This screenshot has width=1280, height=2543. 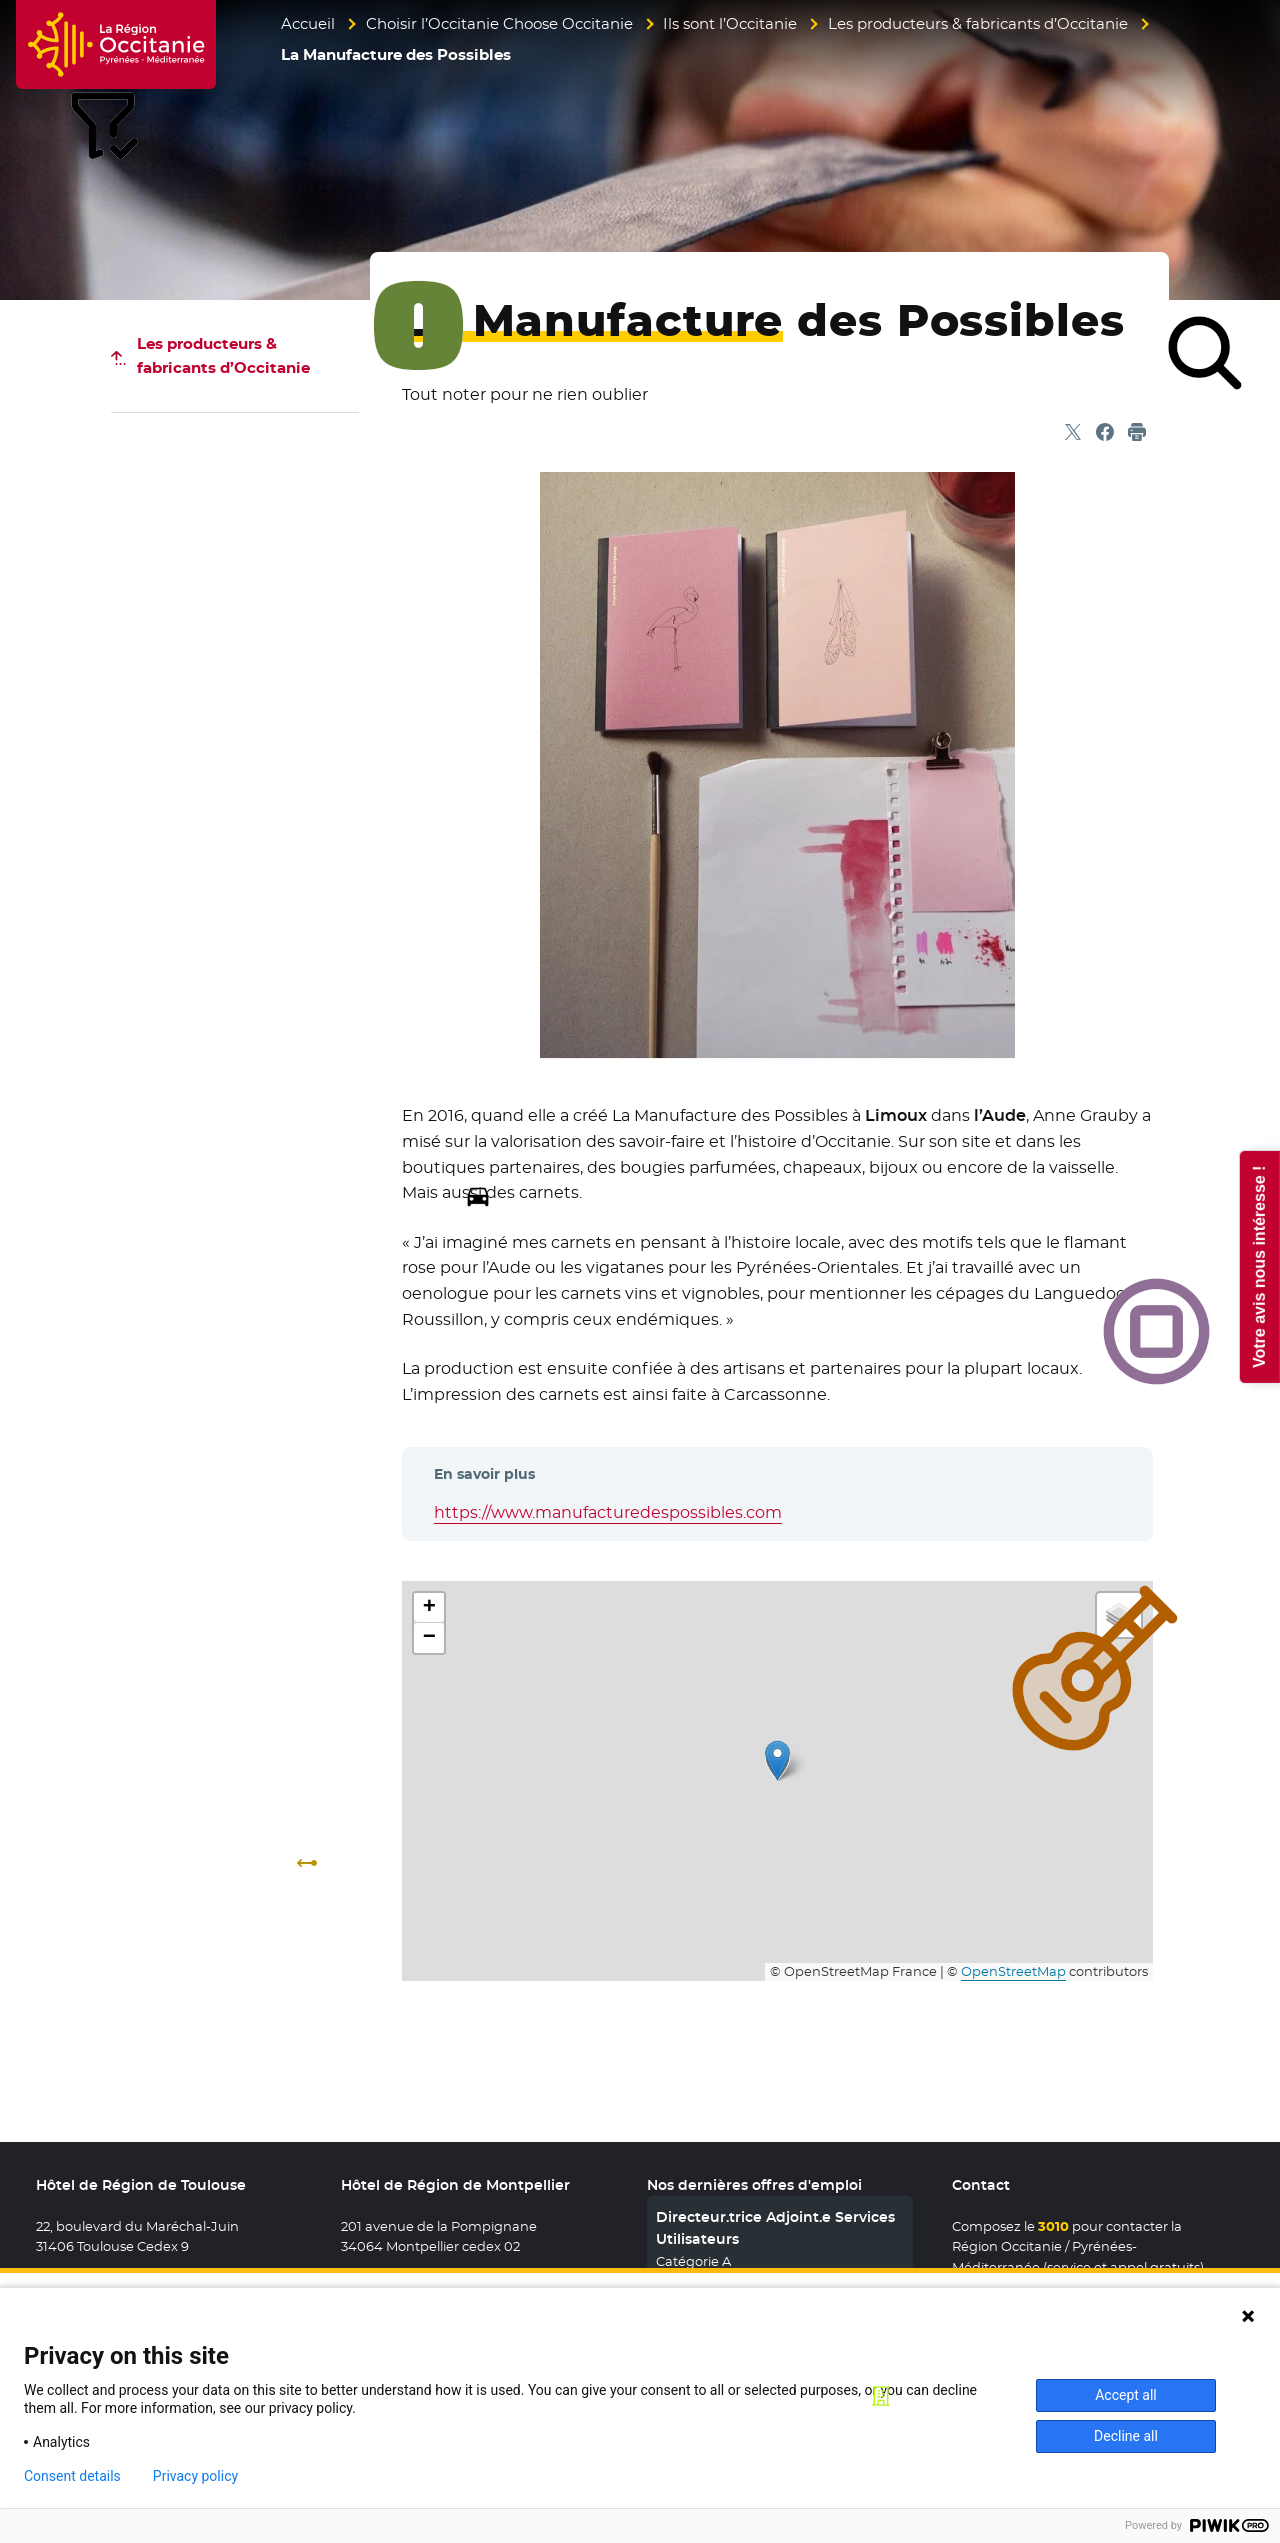 What do you see at coordinates (103, 124) in the screenshot?
I see `filter applied successfully` at bounding box center [103, 124].